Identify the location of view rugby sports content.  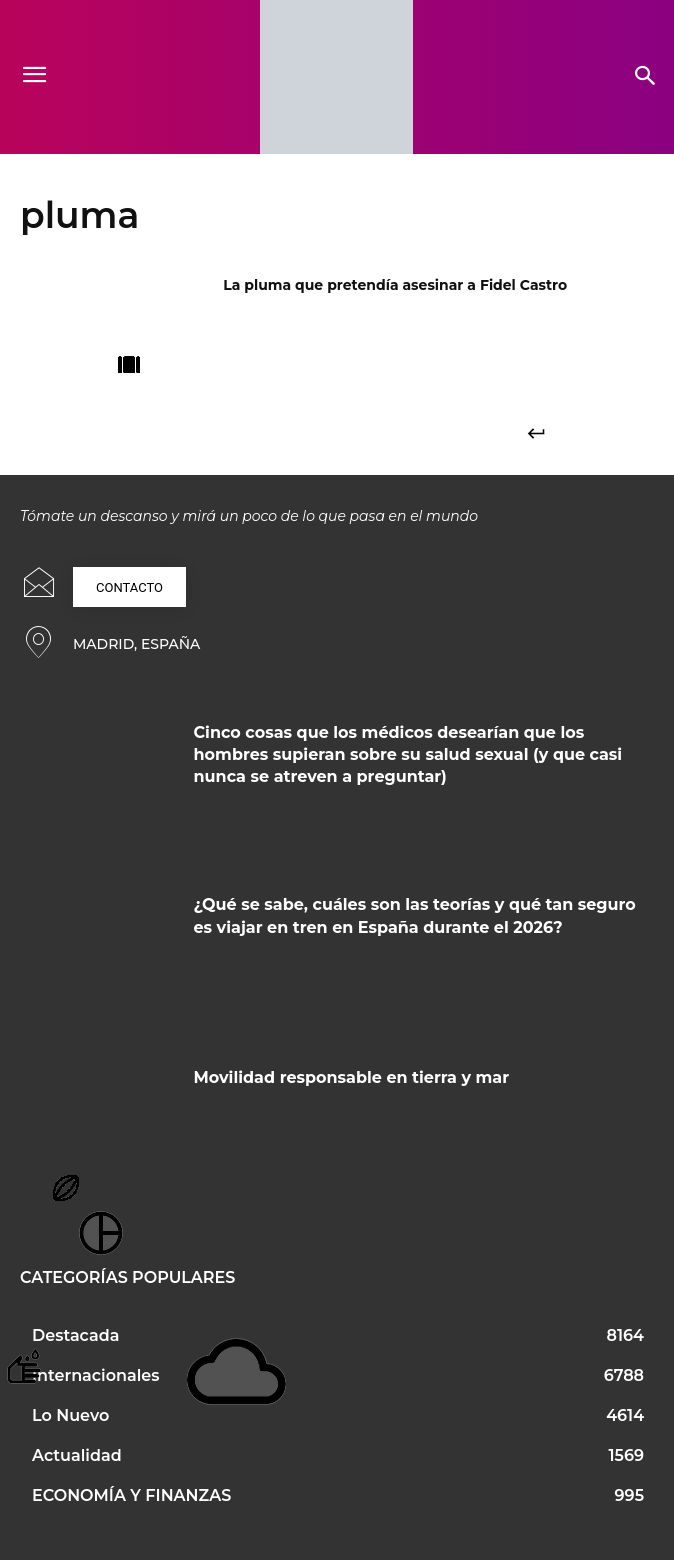
(66, 1188).